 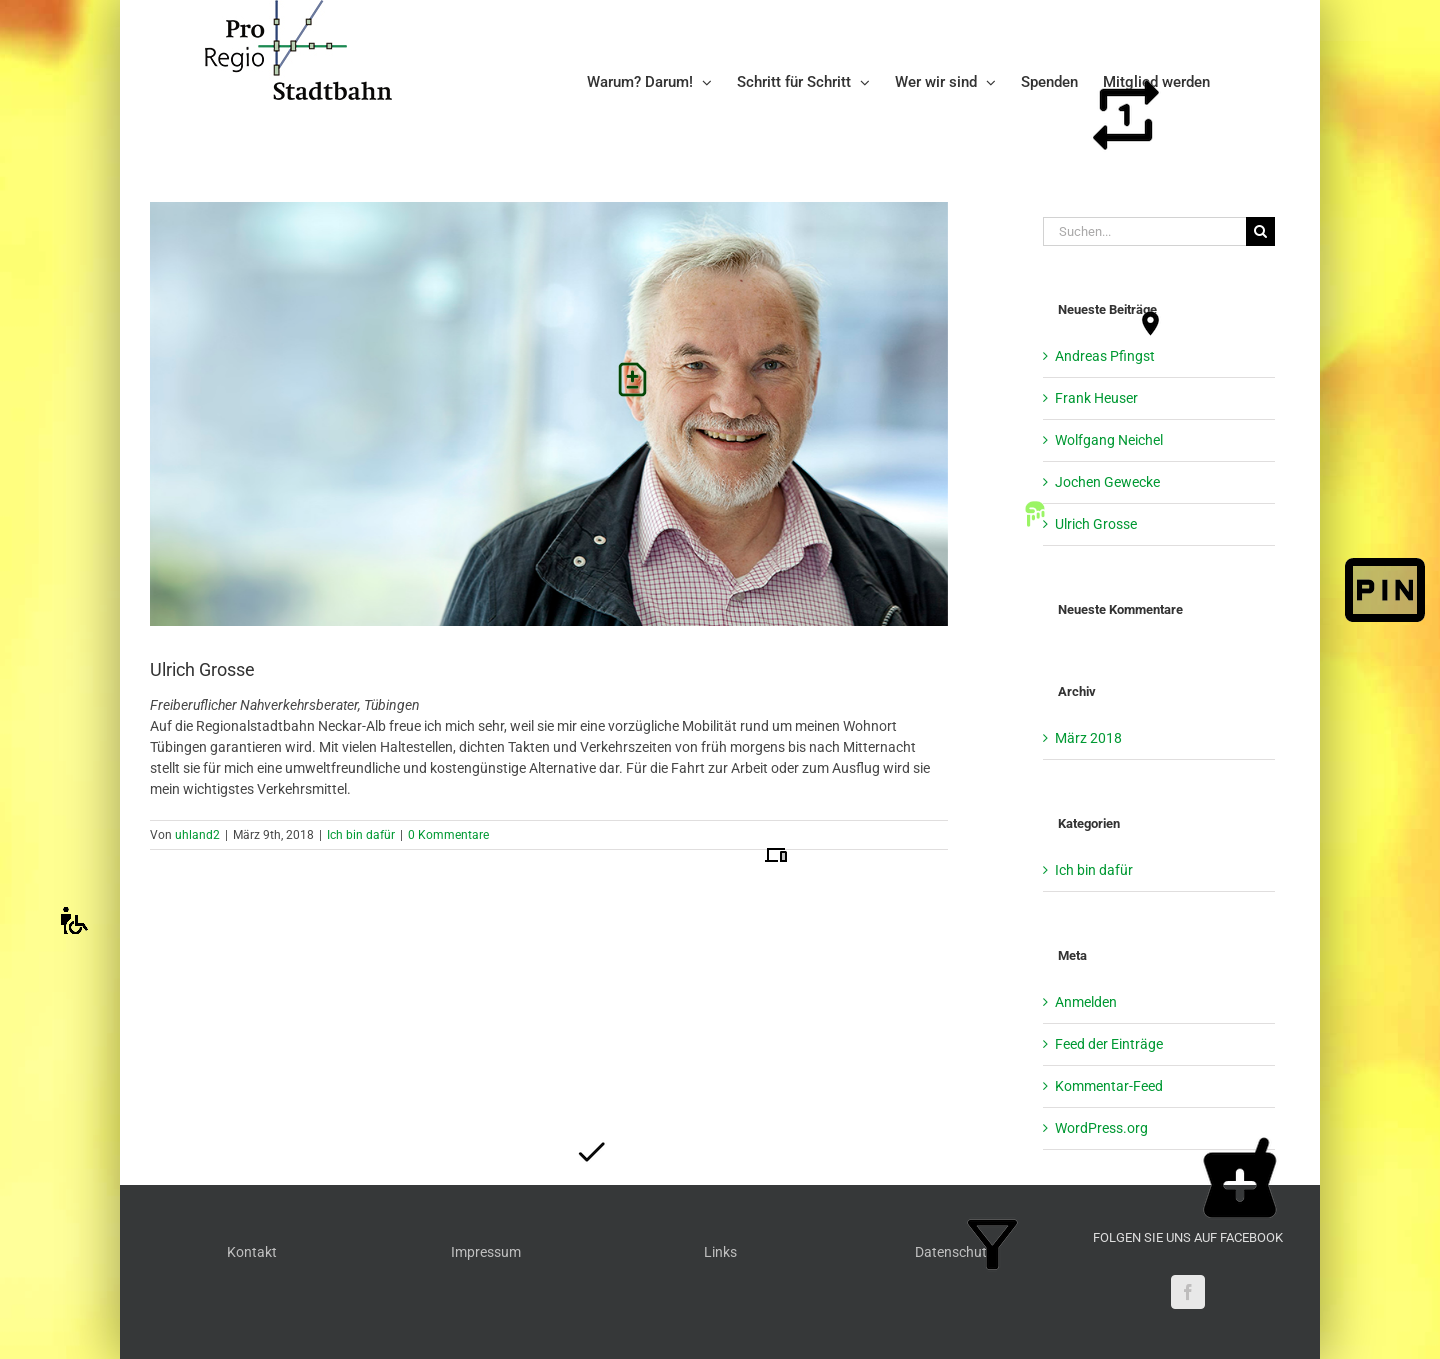 What do you see at coordinates (1035, 514) in the screenshot?
I see `scroll down or view content below` at bounding box center [1035, 514].